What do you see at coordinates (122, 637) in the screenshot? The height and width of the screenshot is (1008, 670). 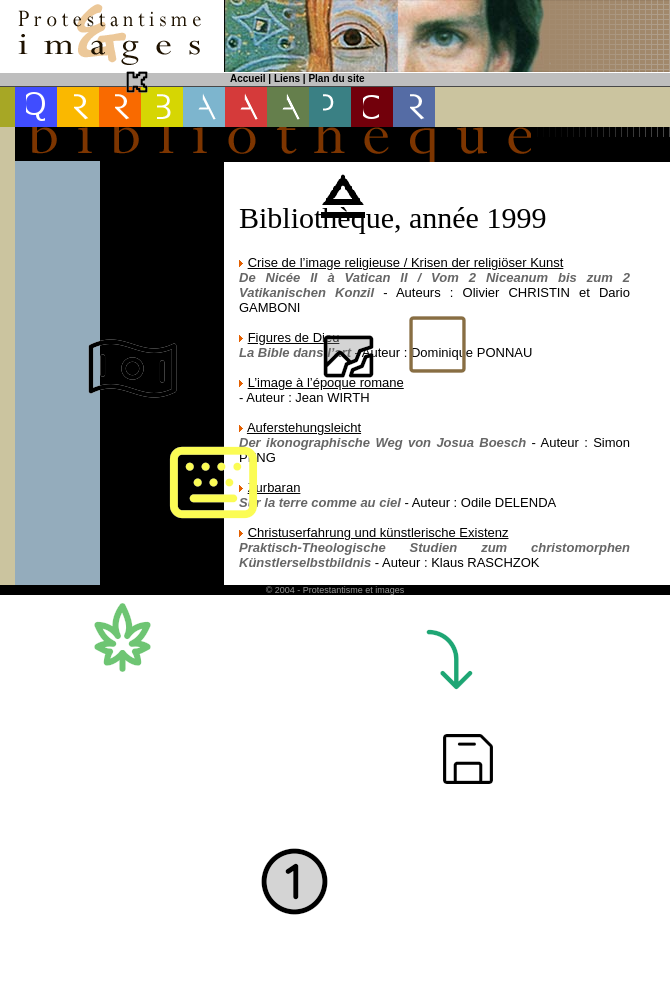 I see `indicates cannabis-related content or products` at bounding box center [122, 637].